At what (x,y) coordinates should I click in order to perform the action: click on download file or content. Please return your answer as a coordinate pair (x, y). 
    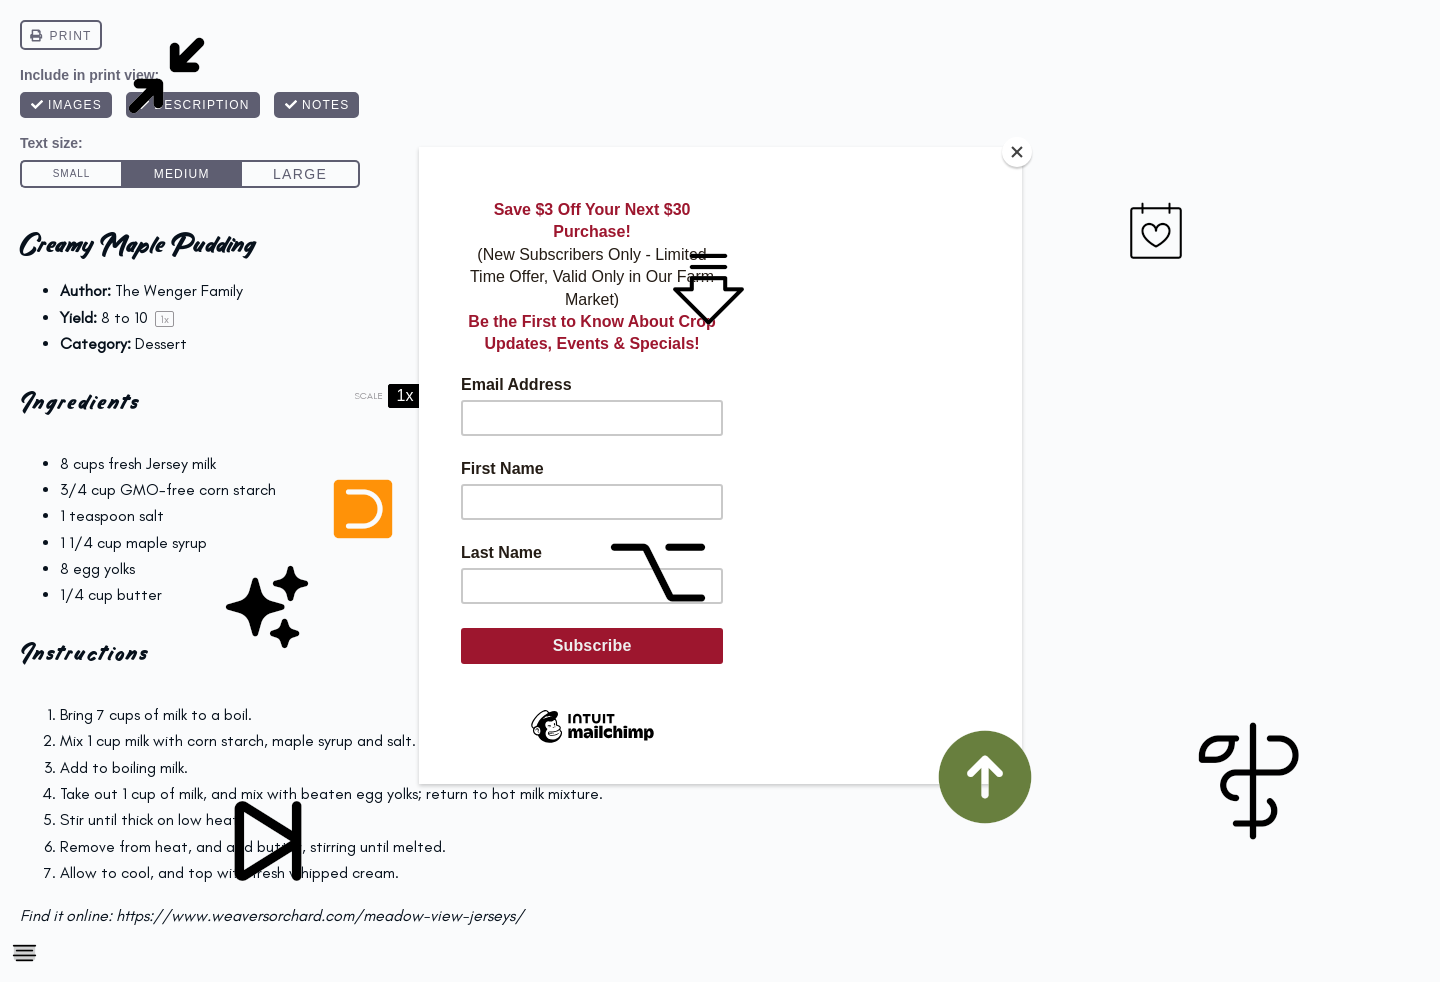
    Looking at the image, I should click on (708, 286).